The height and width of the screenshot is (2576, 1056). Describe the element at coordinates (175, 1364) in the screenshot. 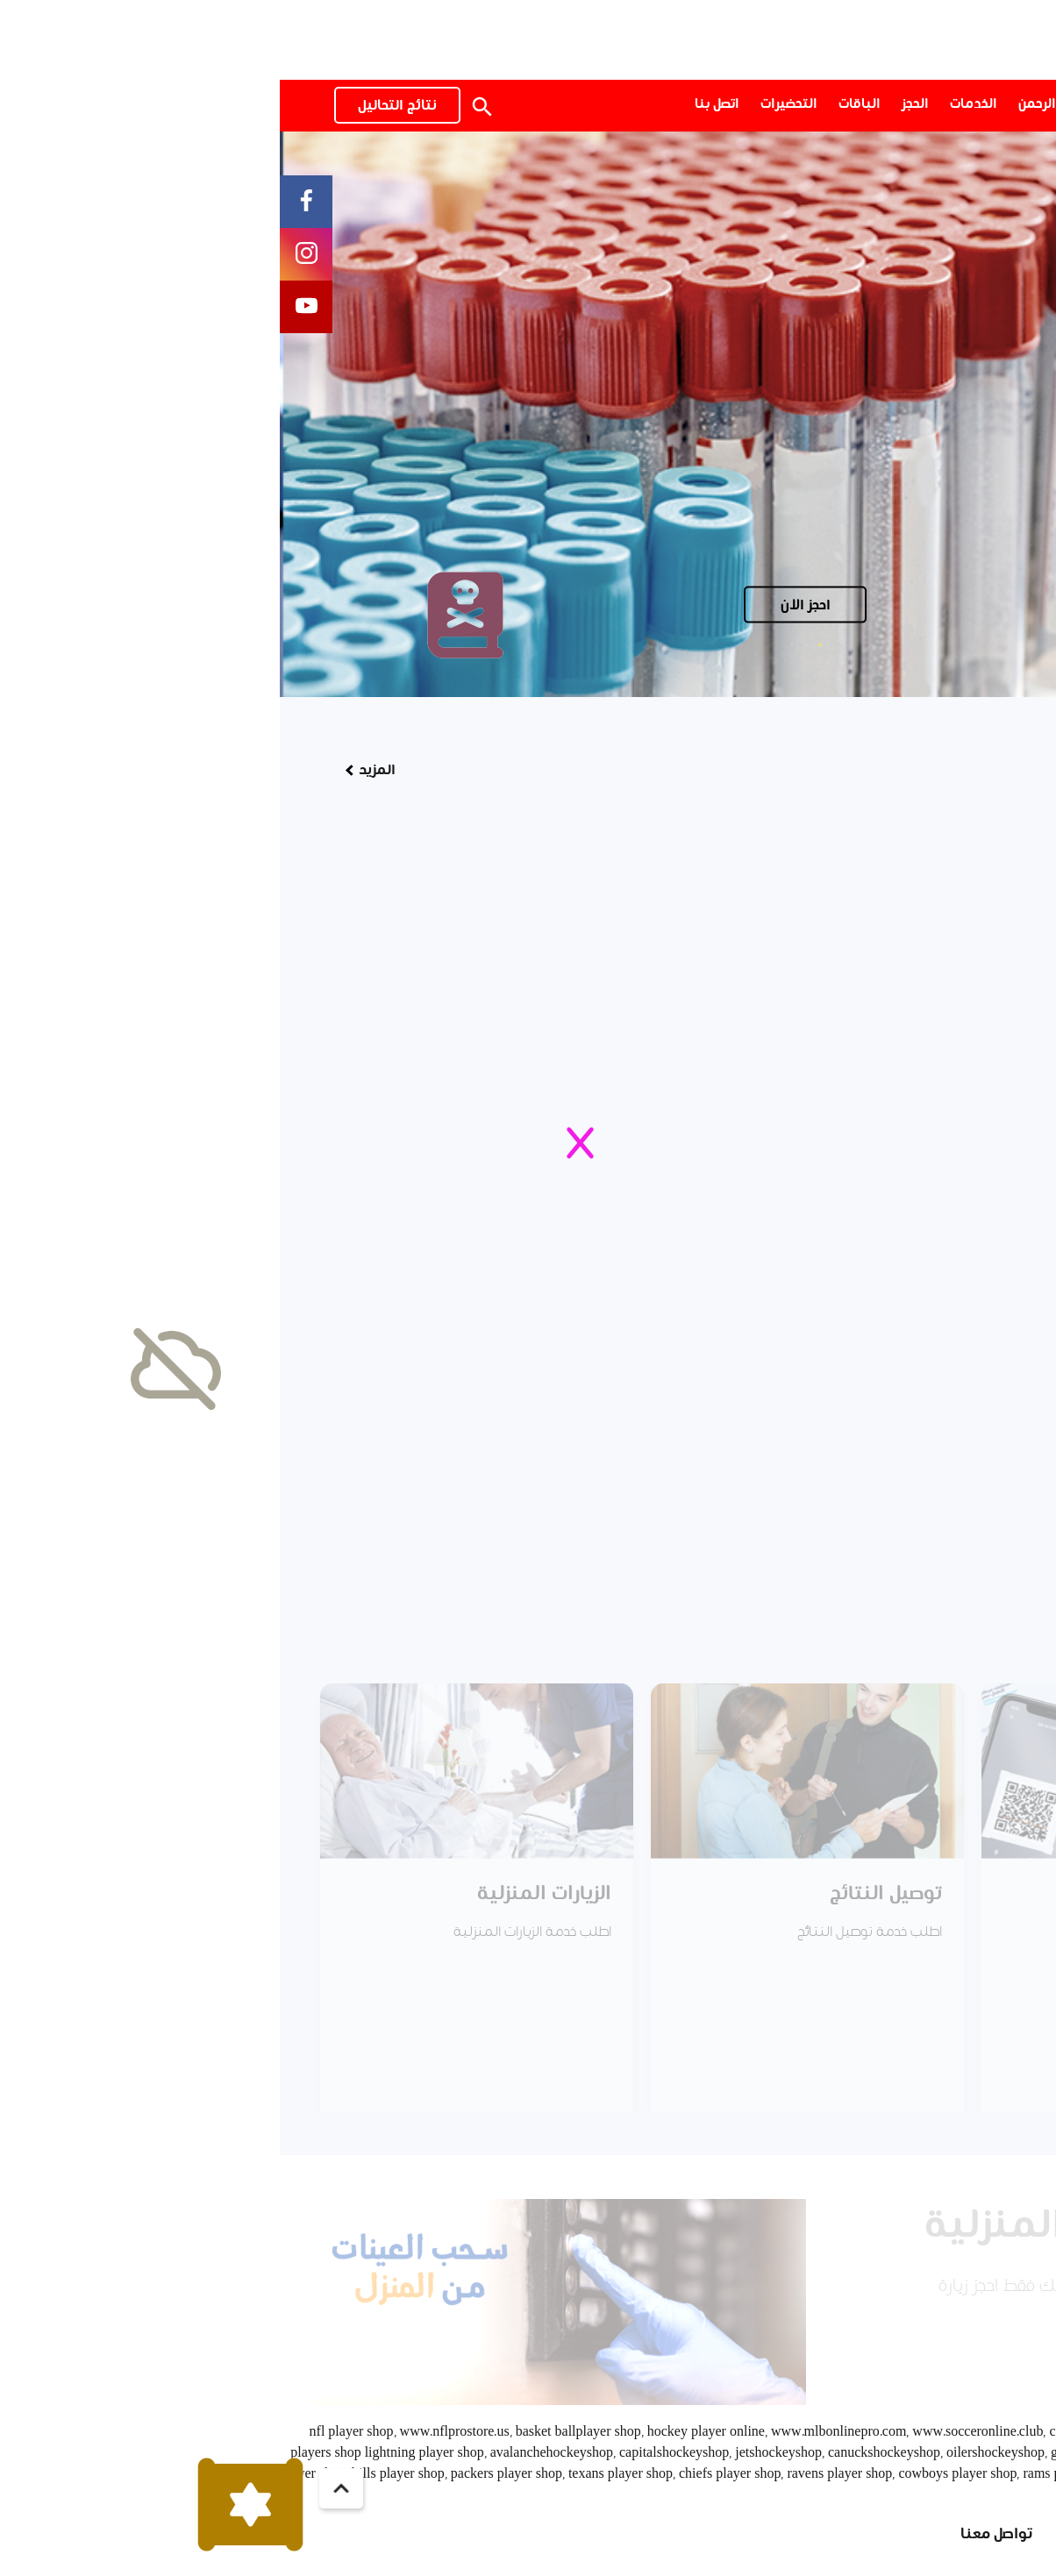

I see `indicates cloud sync is unavailable` at that location.